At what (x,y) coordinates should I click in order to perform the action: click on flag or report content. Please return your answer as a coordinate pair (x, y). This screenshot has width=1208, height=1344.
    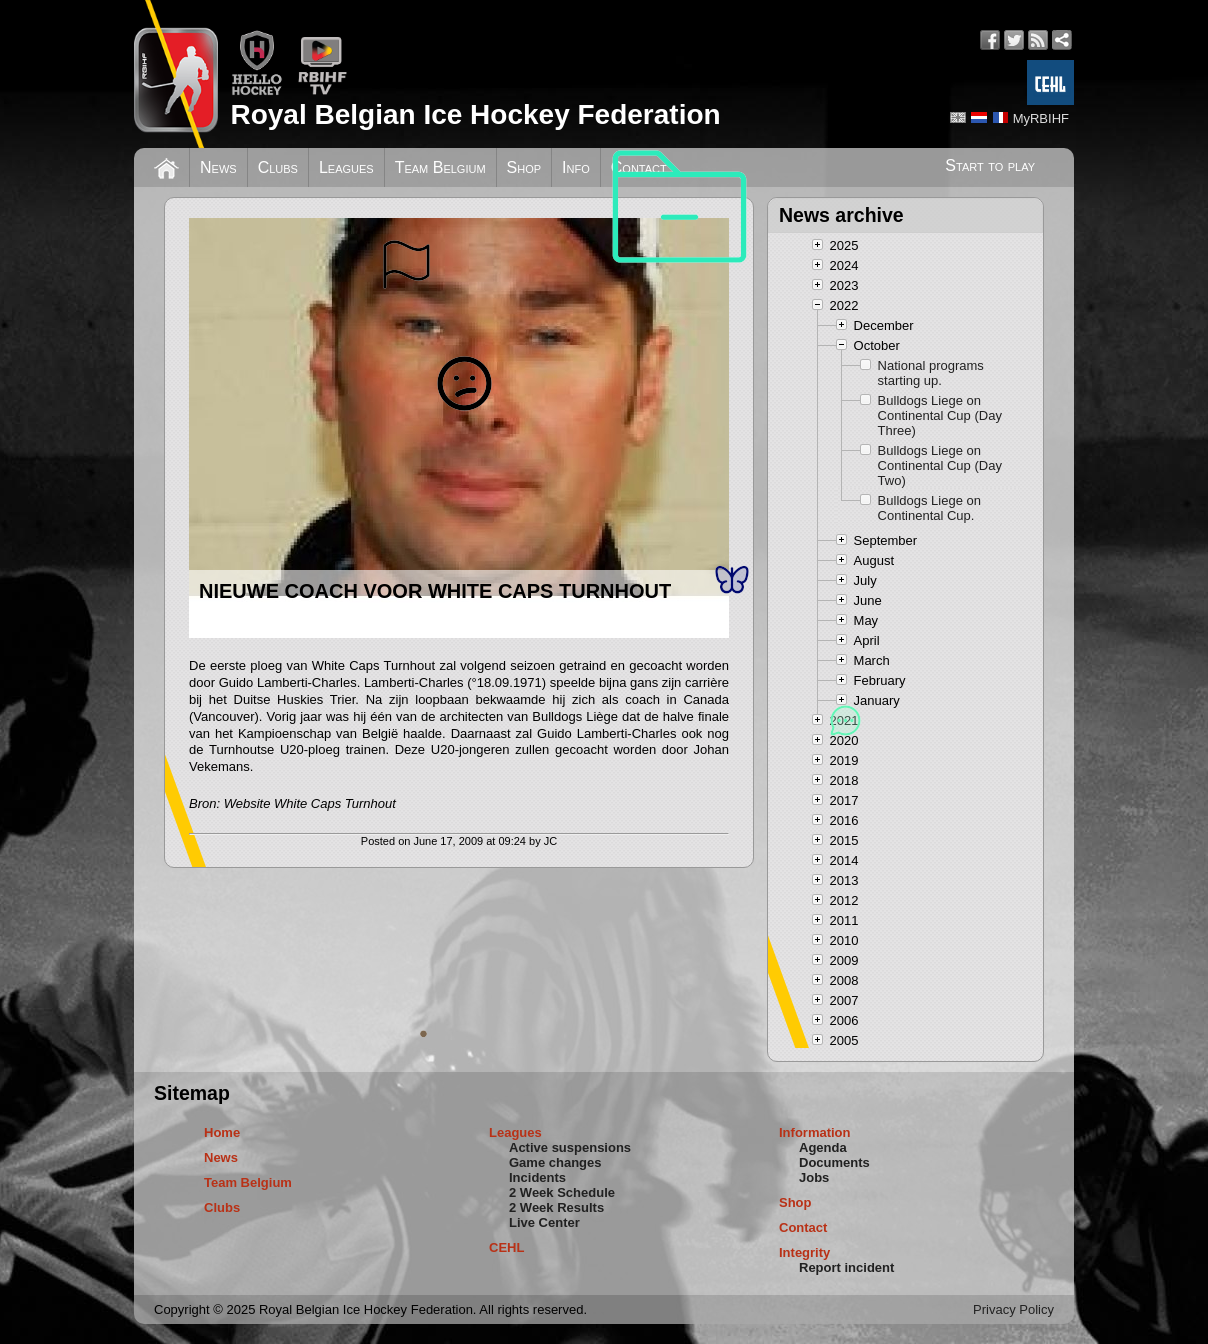
    Looking at the image, I should click on (404, 263).